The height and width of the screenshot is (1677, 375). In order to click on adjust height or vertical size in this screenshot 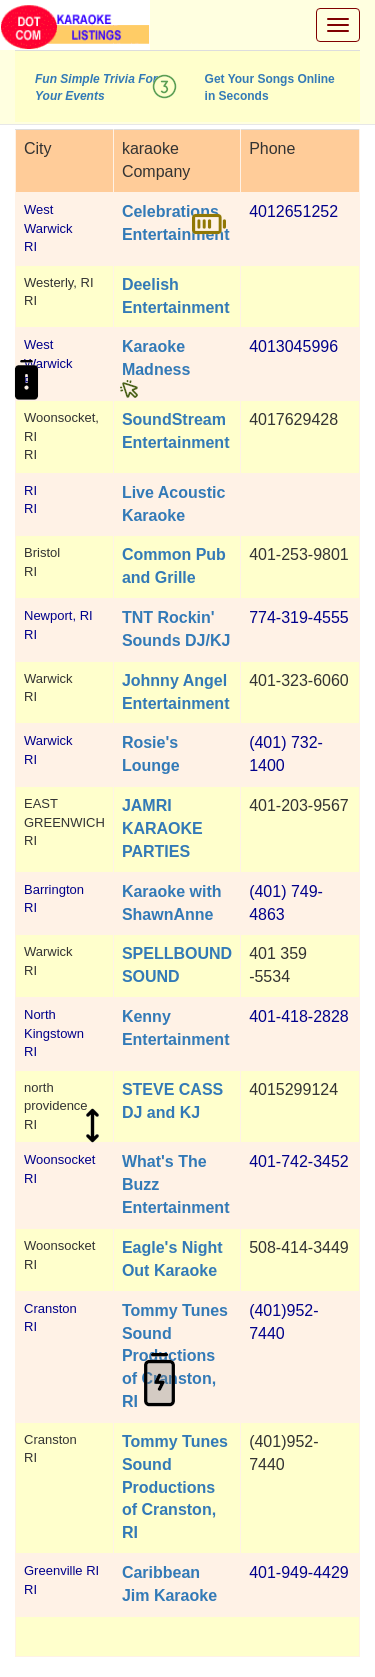, I will do `click(92, 1125)`.